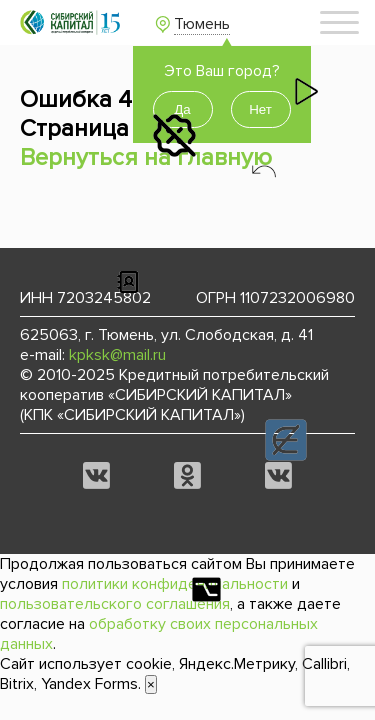  I want to click on indicates no discount available, so click(174, 135).